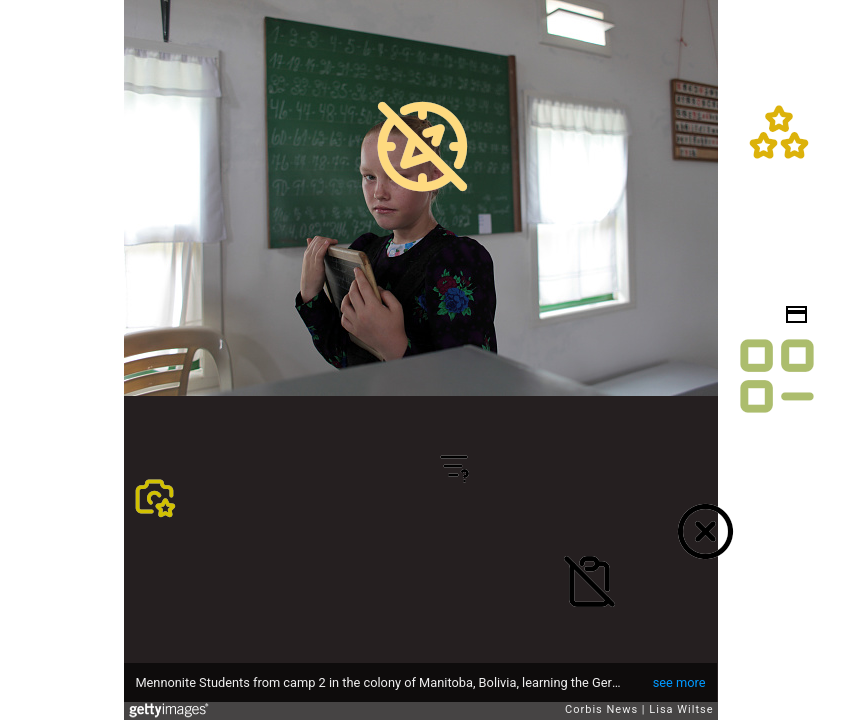 This screenshot has width=841, height=720. Describe the element at coordinates (154, 496) in the screenshot. I see `mark a photo as favorite` at that location.